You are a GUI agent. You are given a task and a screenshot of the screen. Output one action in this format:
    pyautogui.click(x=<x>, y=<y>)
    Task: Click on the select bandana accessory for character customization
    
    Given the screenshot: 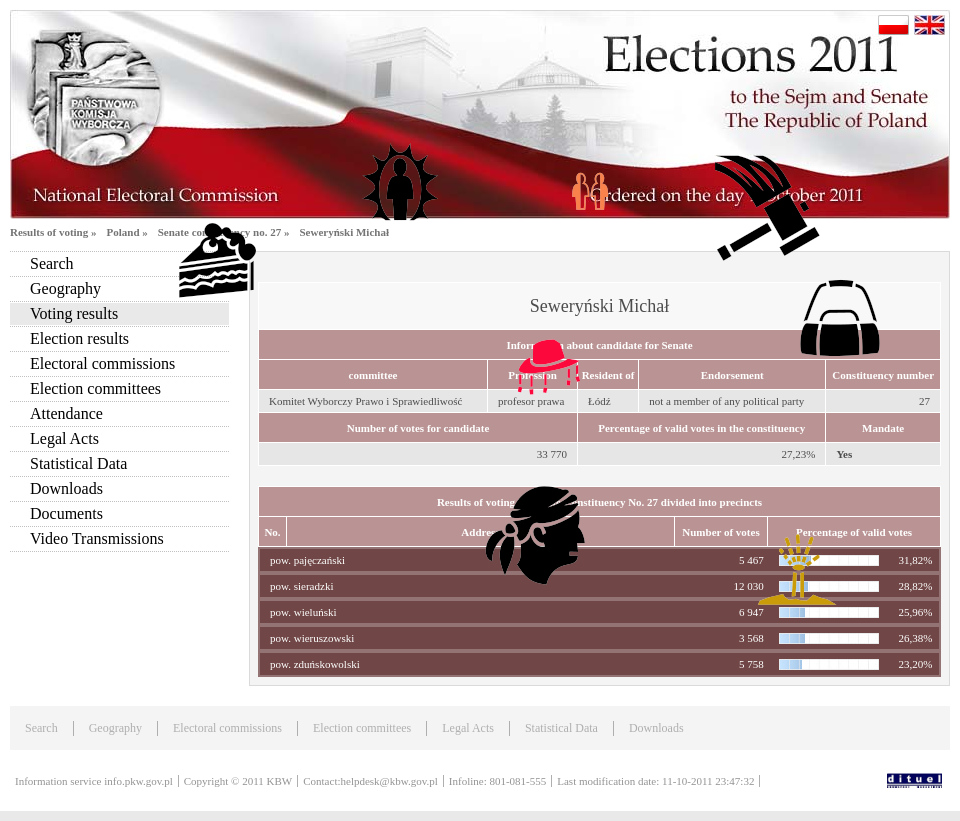 What is the action you would take?
    pyautogui.click(x=535, y=536)
    